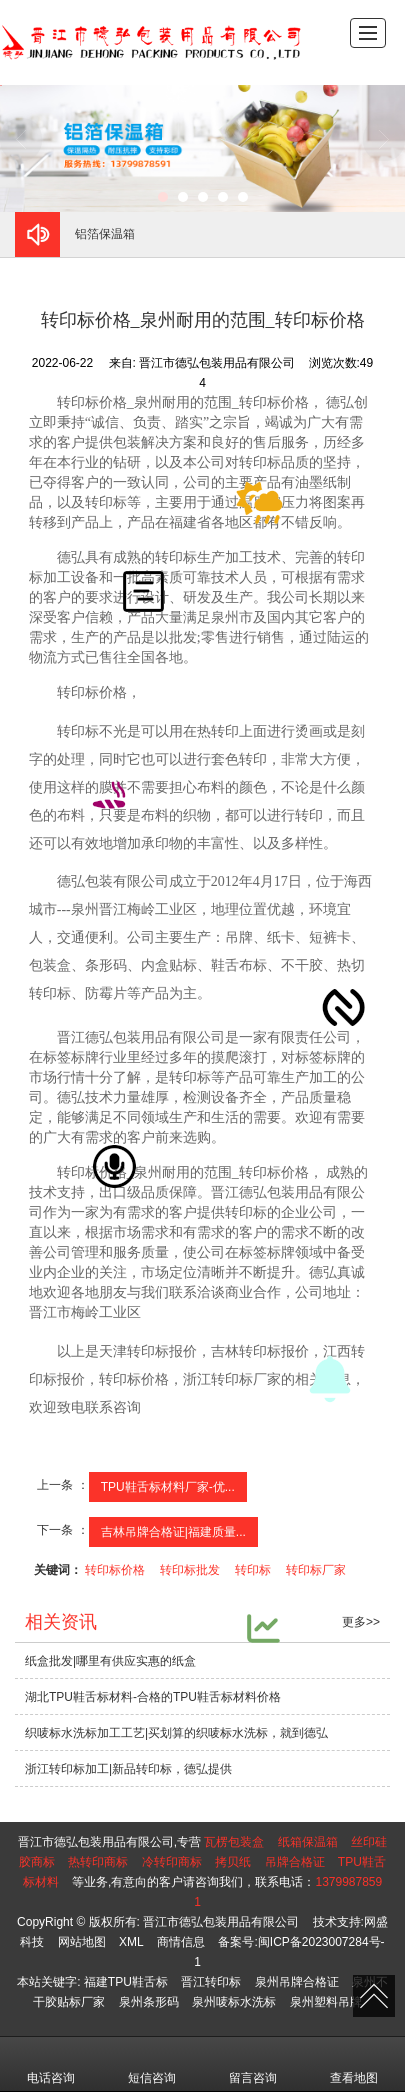  Describe the element at coordinates (143, 591) in the screenshot. I see `view project roadmap or timeline` at that location.